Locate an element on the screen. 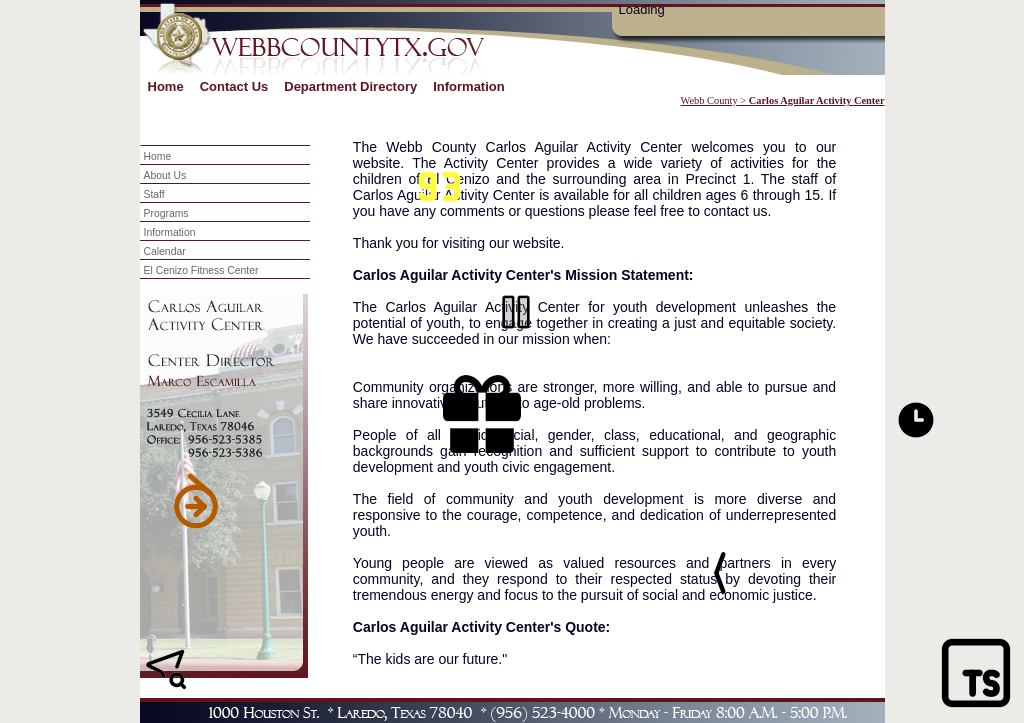 The image size is (1024, 723). access gifts or rewards is located at coordinates (482, 414).